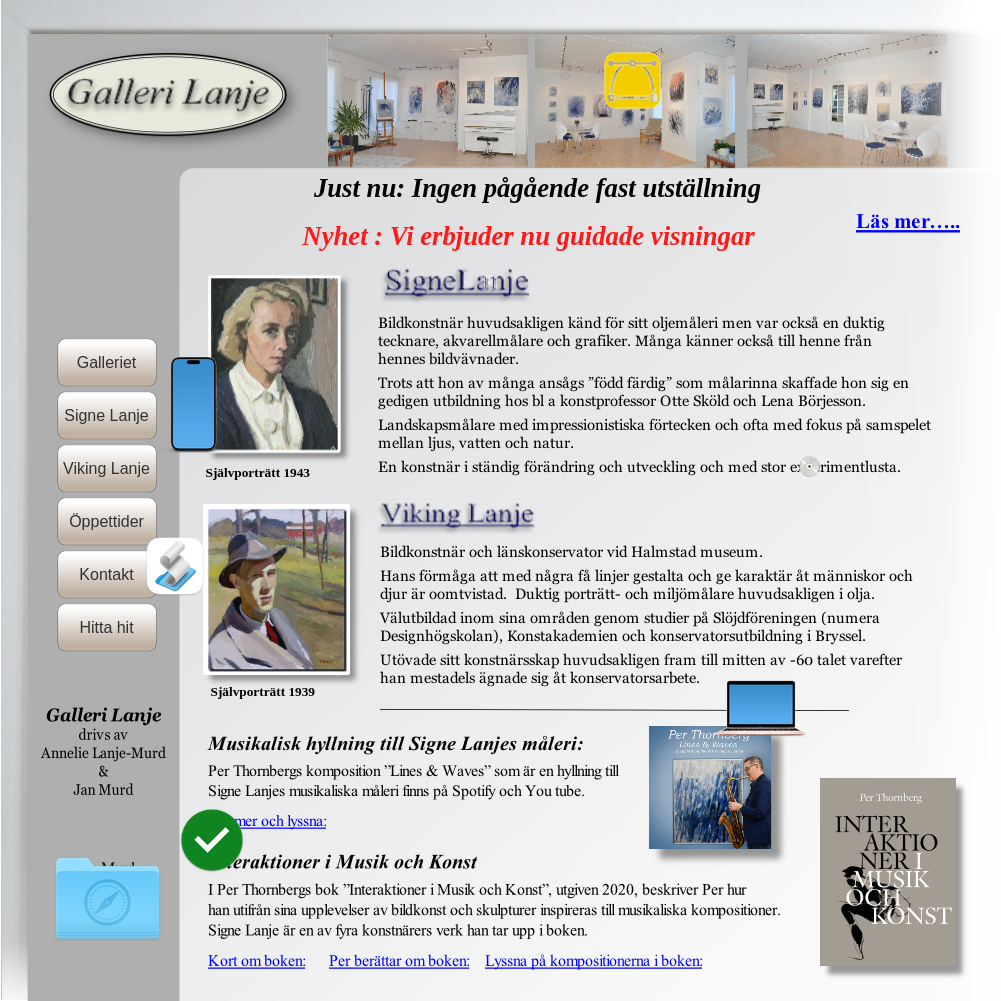  I want to click on apply mail filters to messages, so click(212, 840).